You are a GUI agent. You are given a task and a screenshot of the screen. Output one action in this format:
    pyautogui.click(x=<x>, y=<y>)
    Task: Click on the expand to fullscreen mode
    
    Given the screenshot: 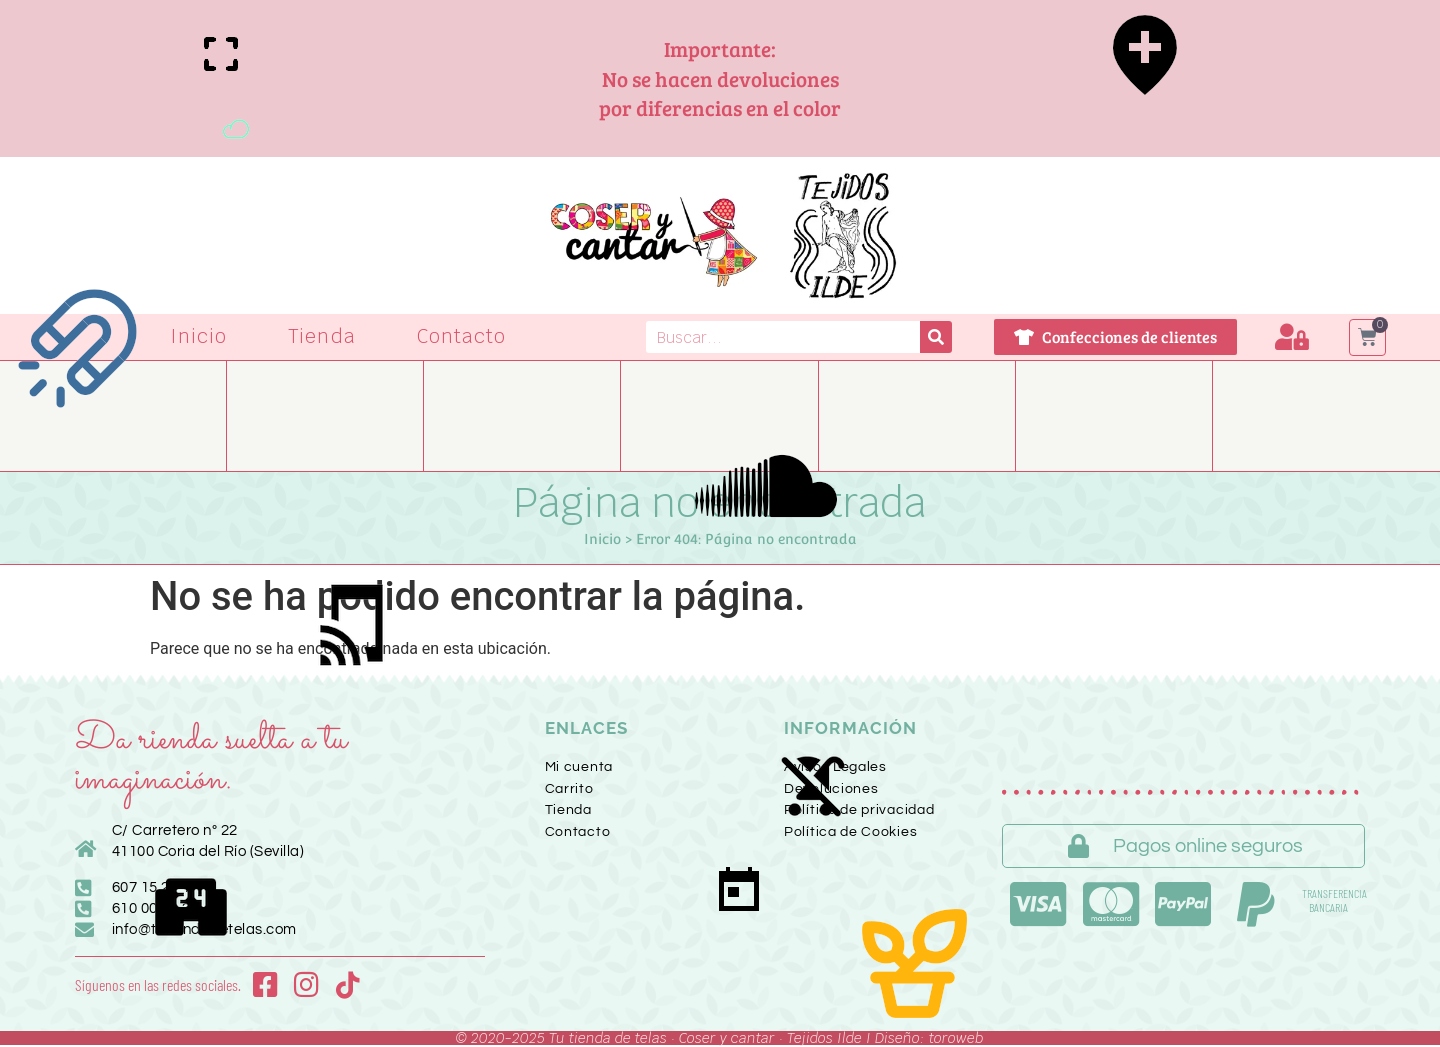 What is the action you would take?
    pyautogui.click(x=221, y=54)
    